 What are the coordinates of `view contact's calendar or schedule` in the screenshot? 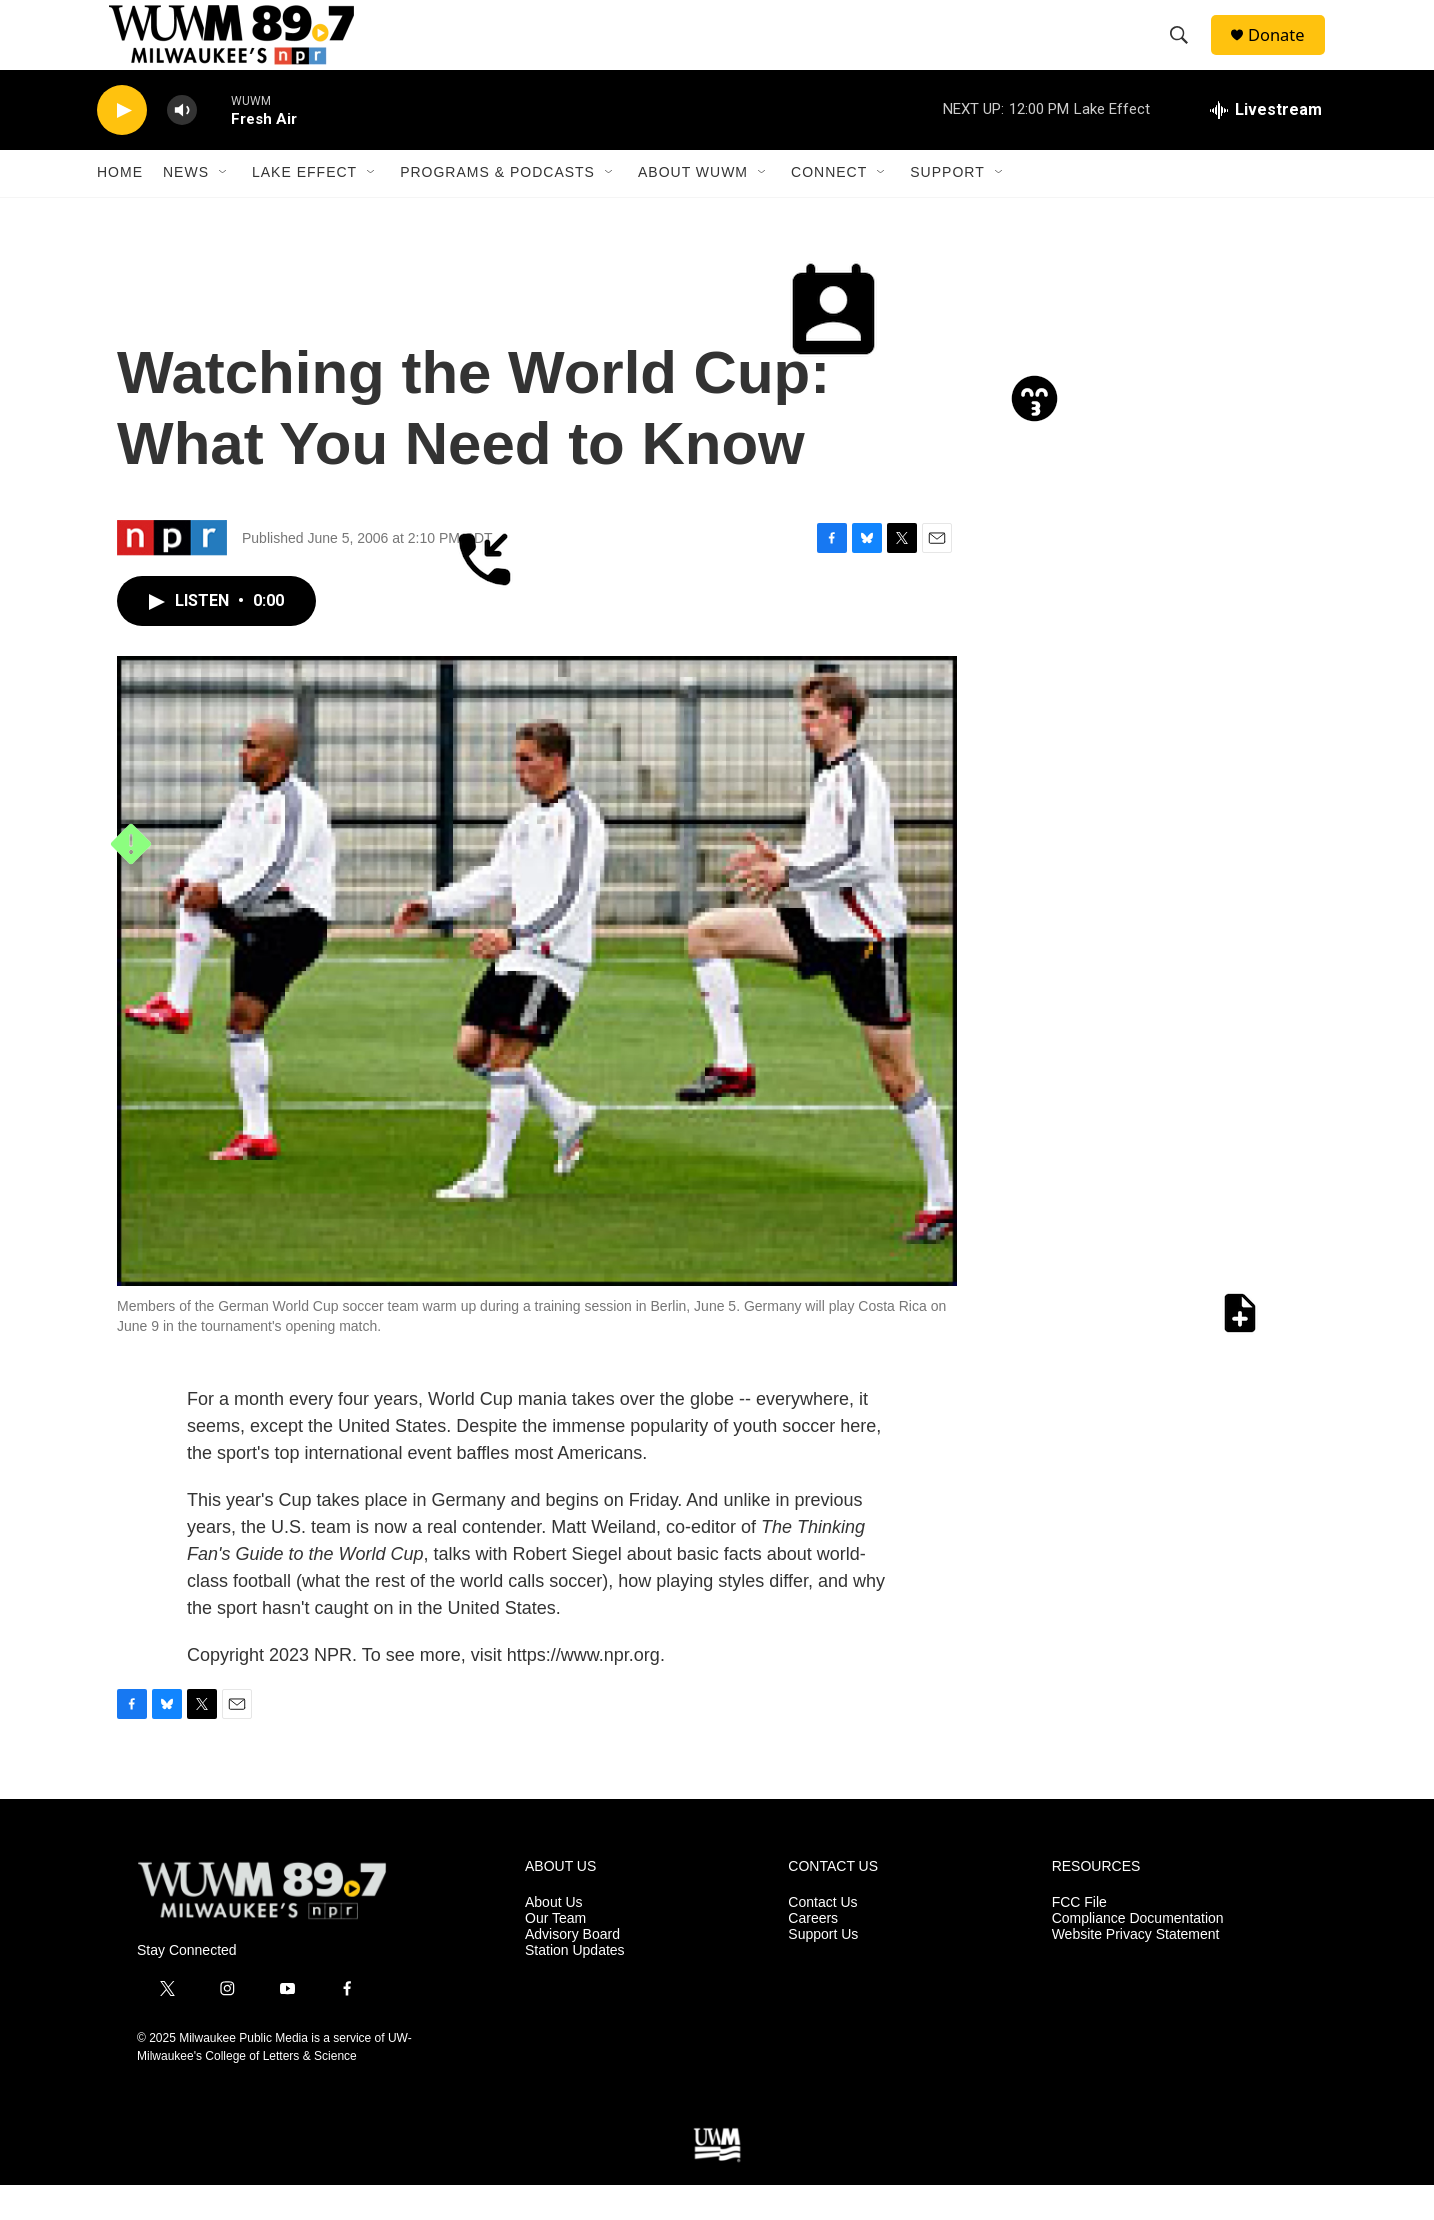 It's located at (833, 313).